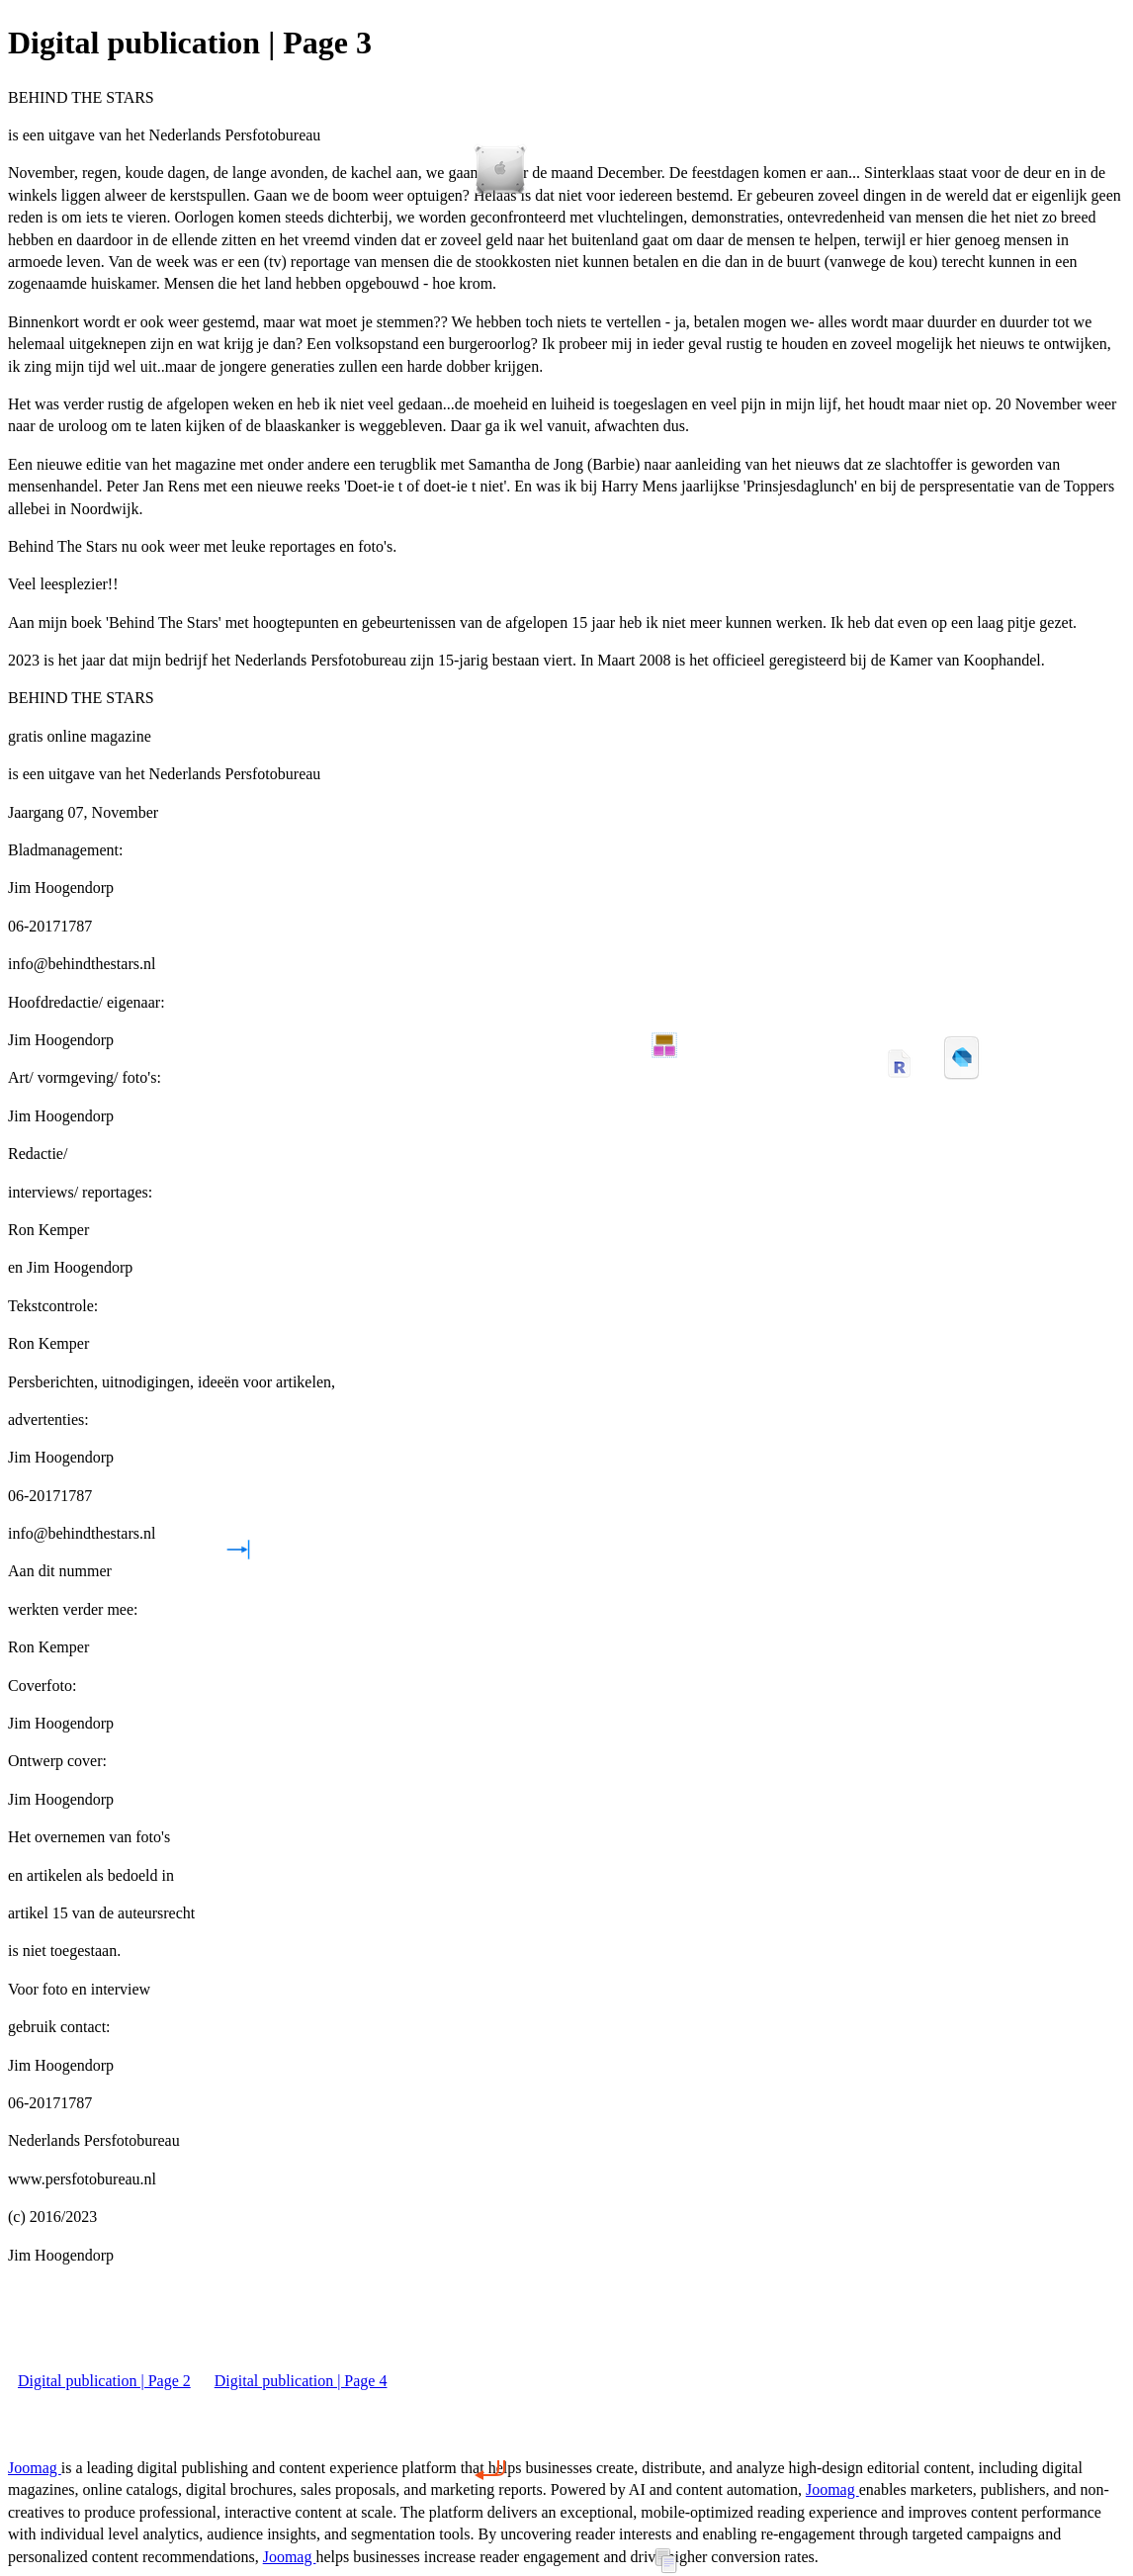  What do you see at coordinates (500, 168) in the screenshot?
I see `indicates a power mac g4 quicksilver device` at bounding box center [500, 168].